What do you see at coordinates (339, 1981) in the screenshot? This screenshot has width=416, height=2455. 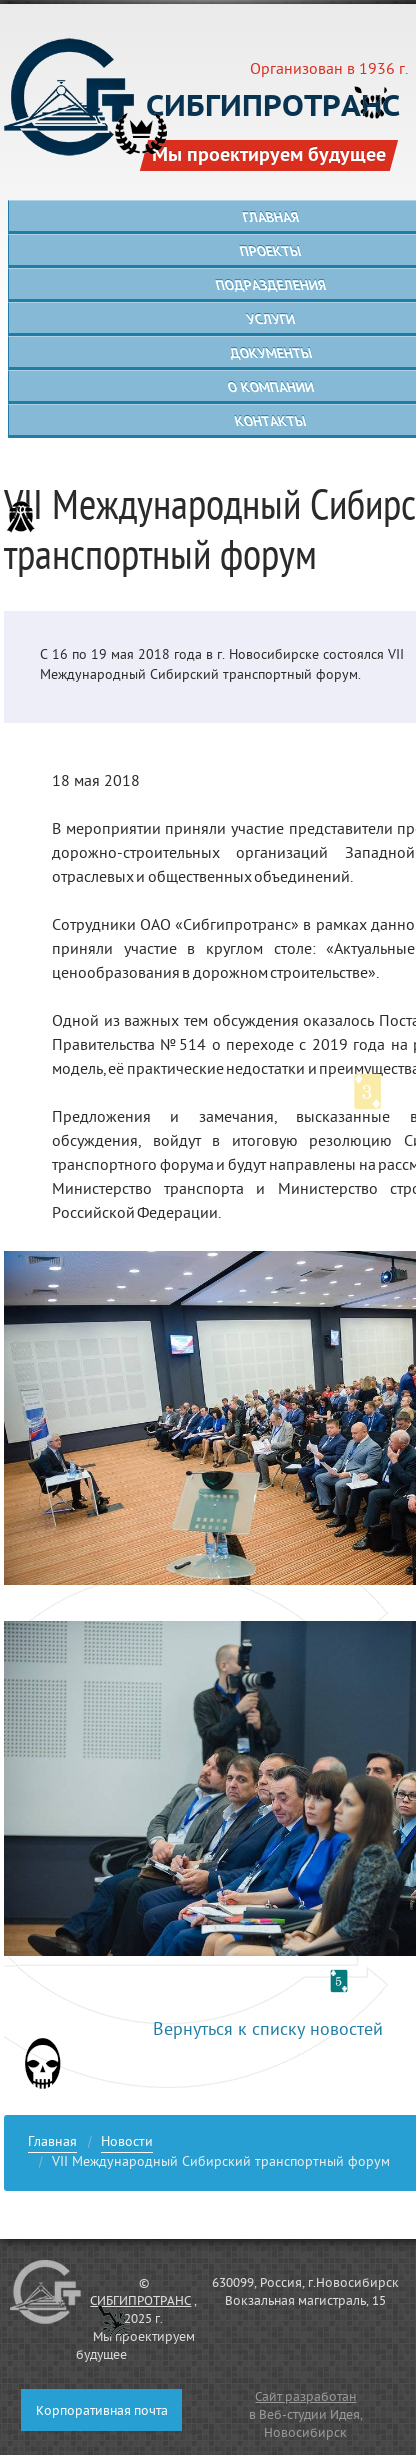 I see `five of clubs playing card` at bounding box center [339, 1981].